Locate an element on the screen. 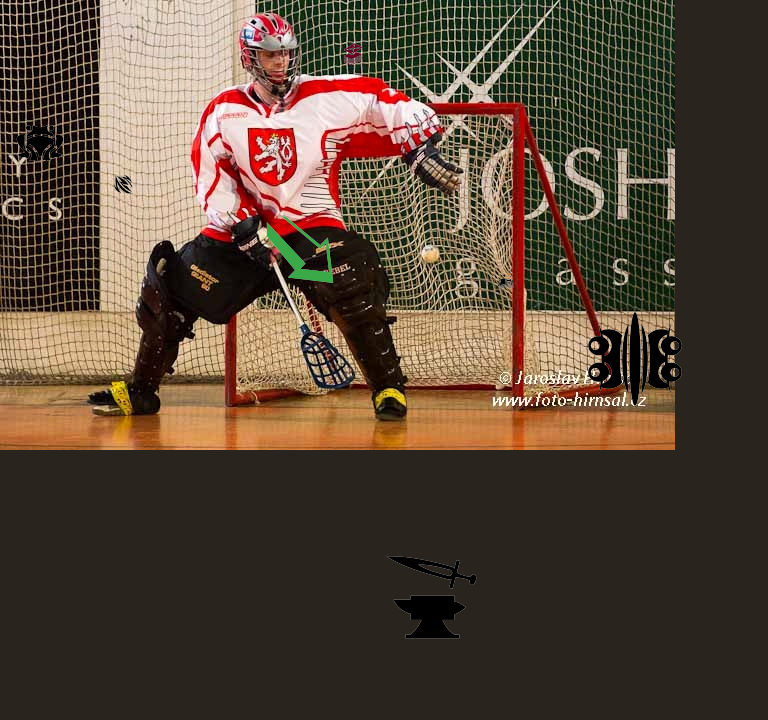  move object to bottom-right corner is located at coordinates (300, 250).